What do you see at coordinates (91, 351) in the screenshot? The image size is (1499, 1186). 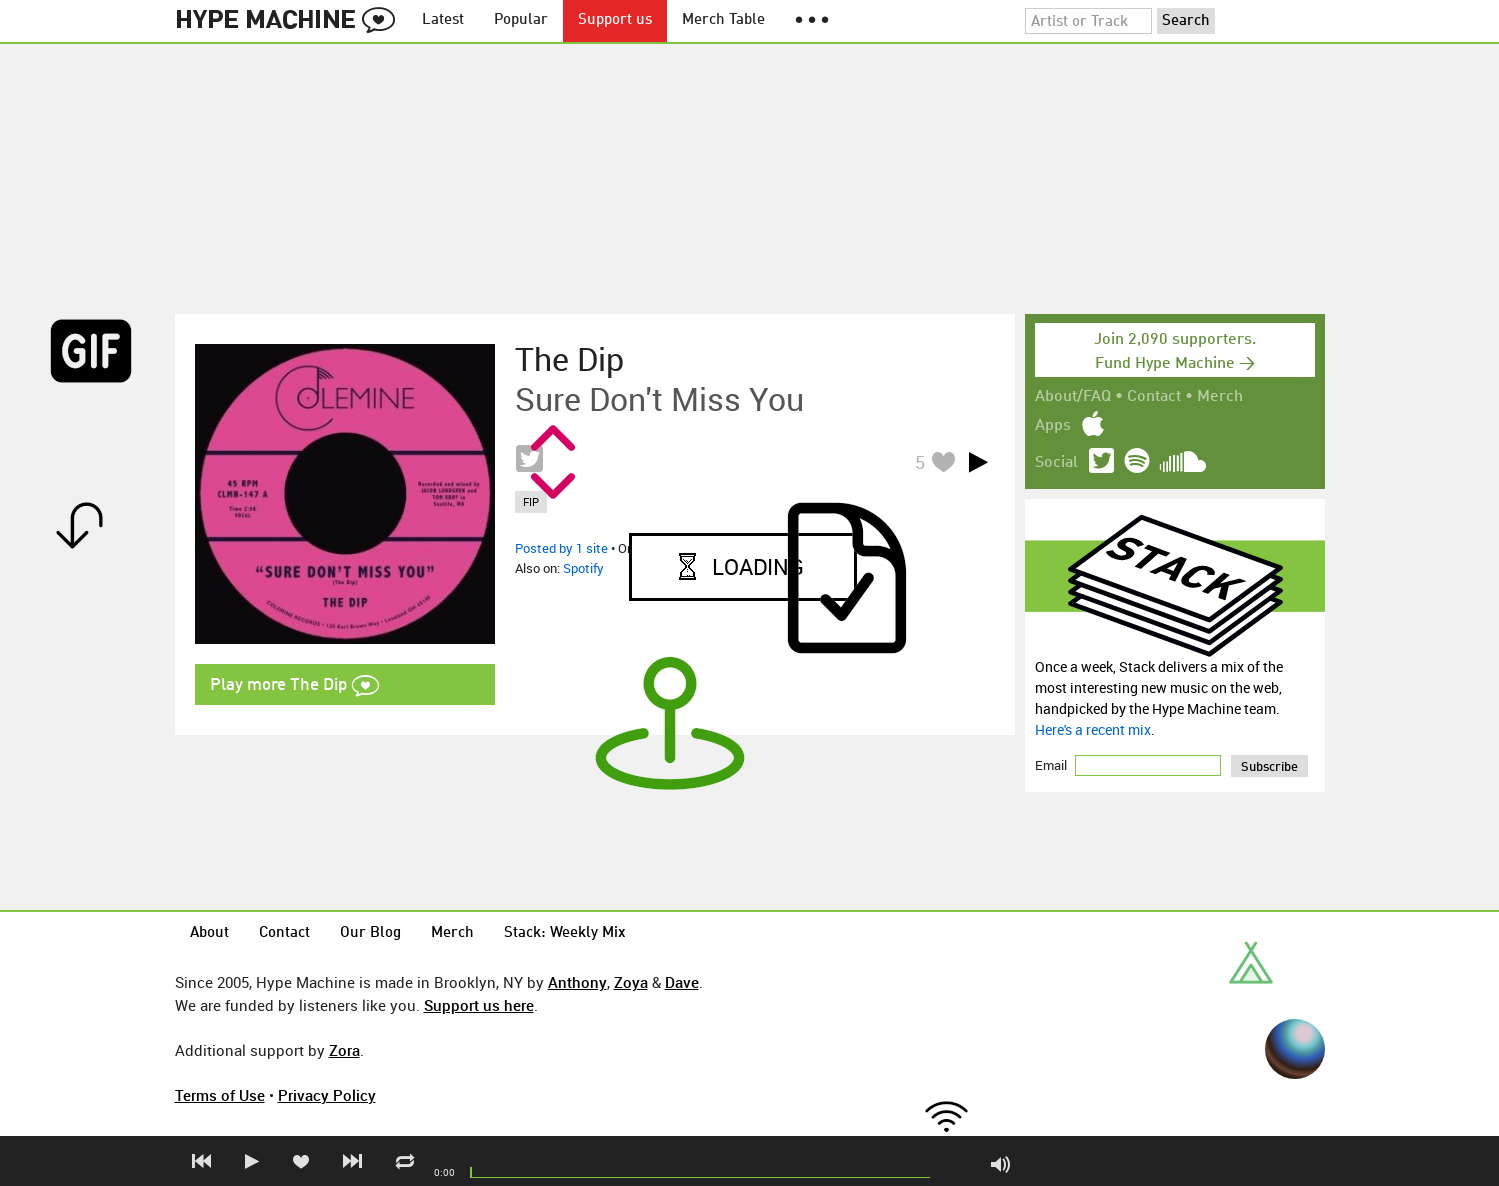 I see `insert a GIF into your message` at bounding box center [91, 351].